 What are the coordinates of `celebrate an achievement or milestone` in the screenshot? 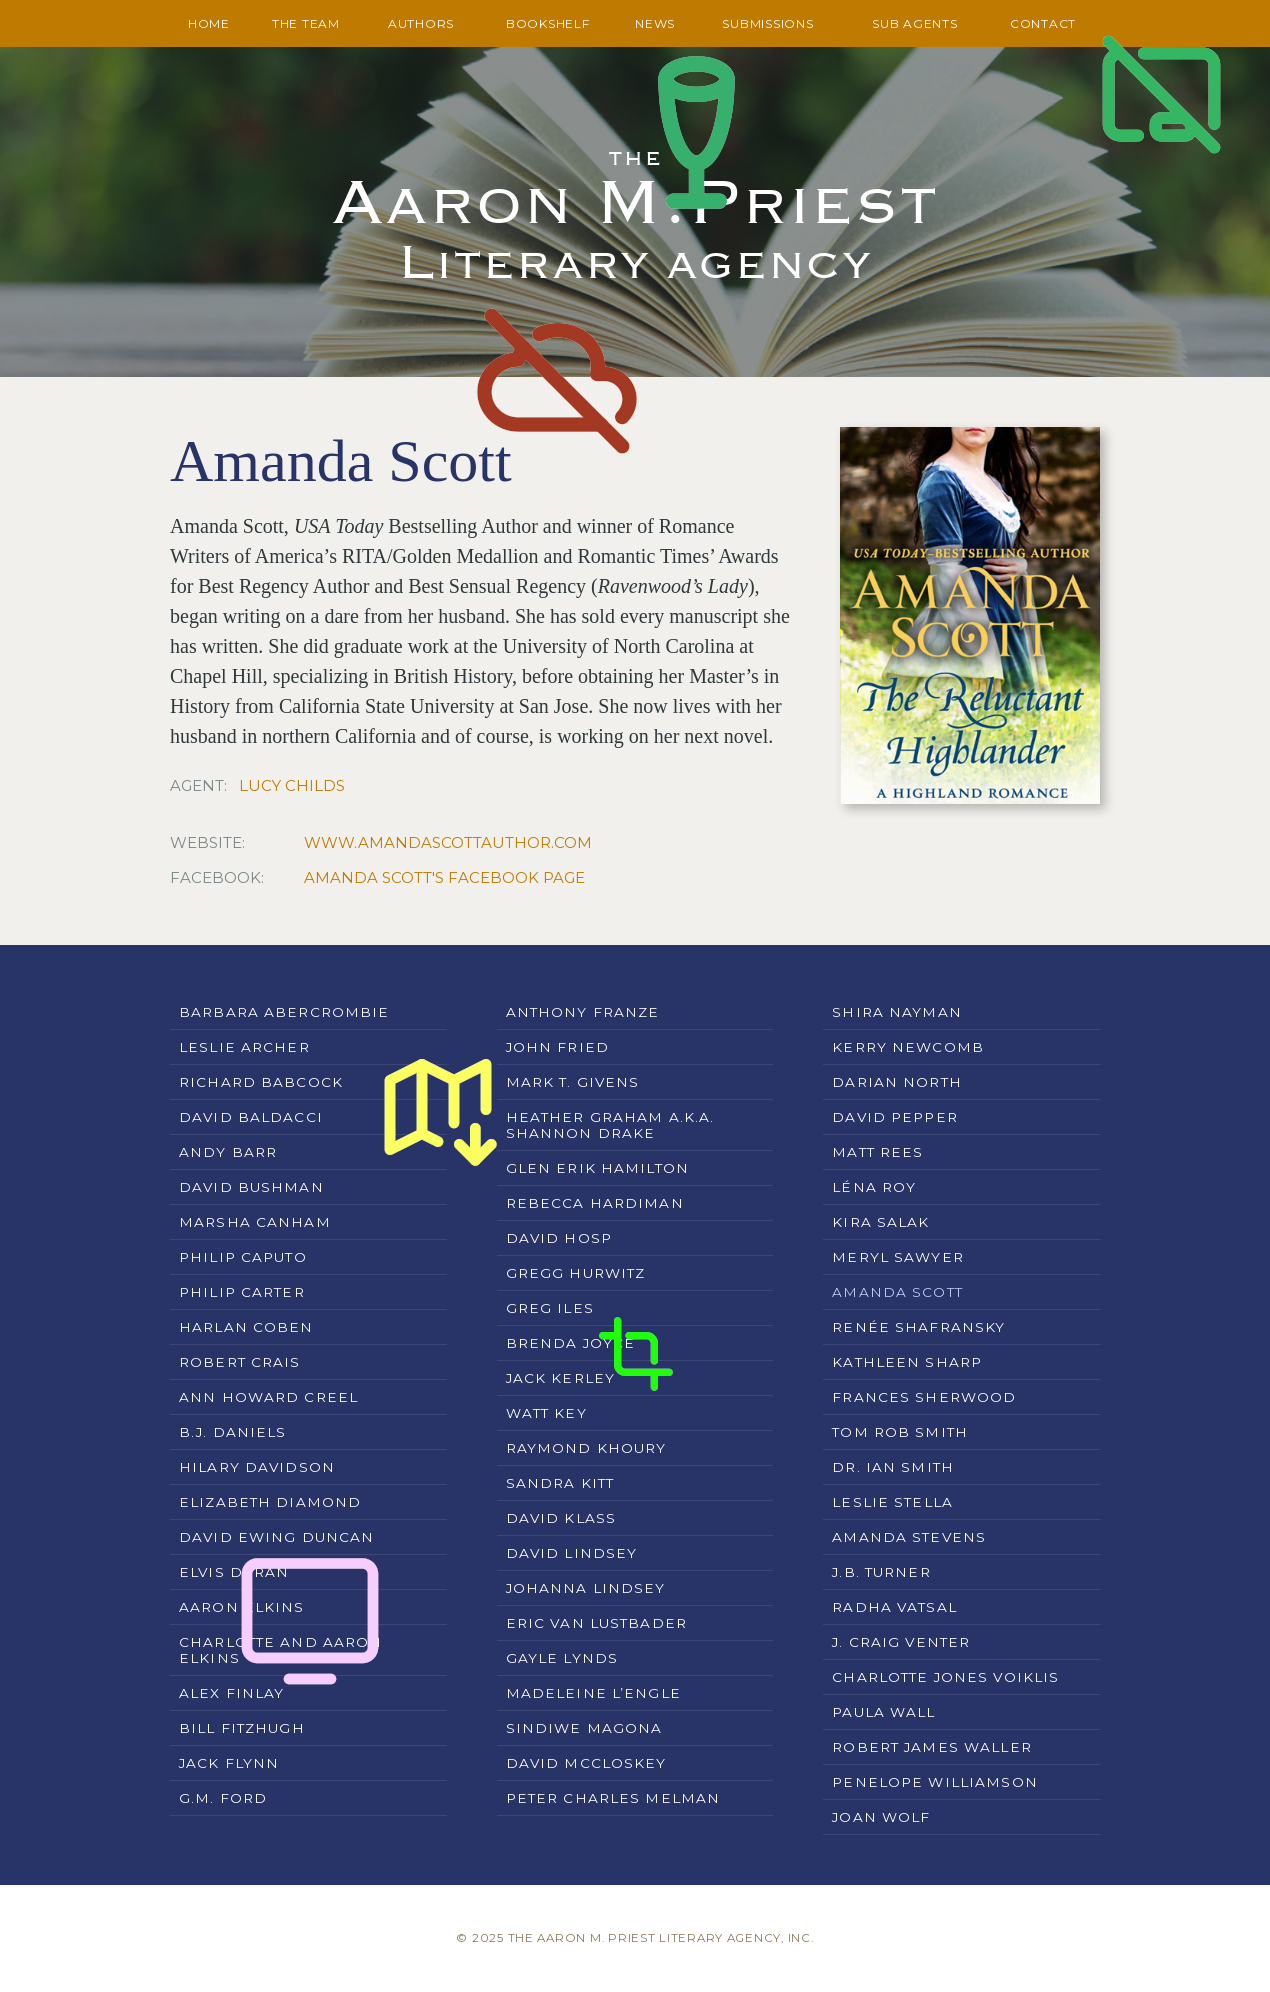 It's located at (696, 132).